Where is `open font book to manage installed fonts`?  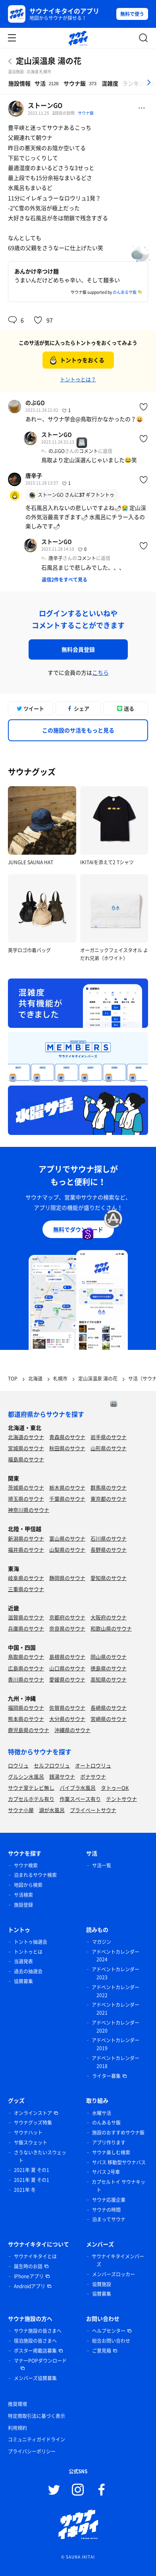 open font book to manage installed fonts is located at coordinates (114, 1403).